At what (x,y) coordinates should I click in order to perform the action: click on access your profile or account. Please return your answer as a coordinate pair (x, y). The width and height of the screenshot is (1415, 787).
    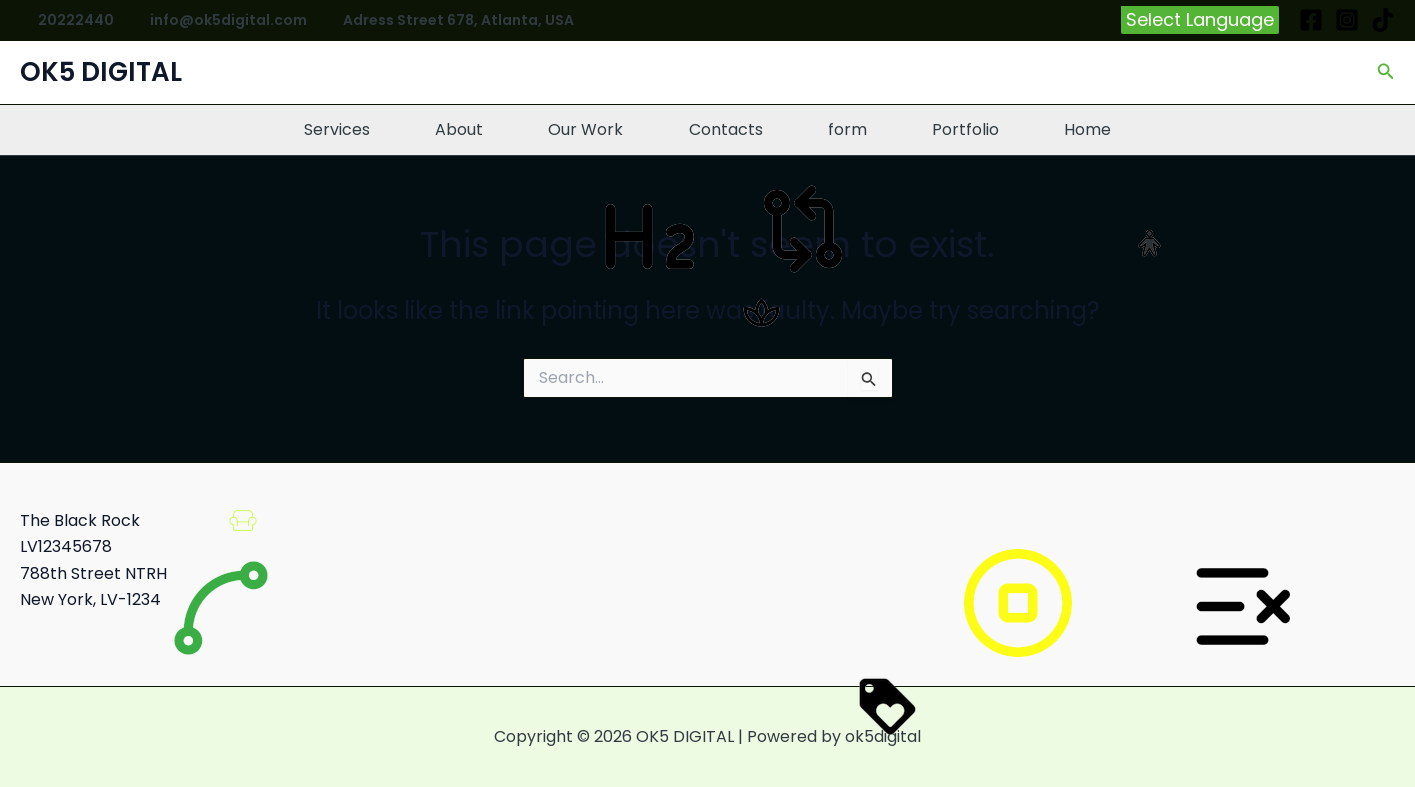
    Looking at the image, I should click on (1149, 243).